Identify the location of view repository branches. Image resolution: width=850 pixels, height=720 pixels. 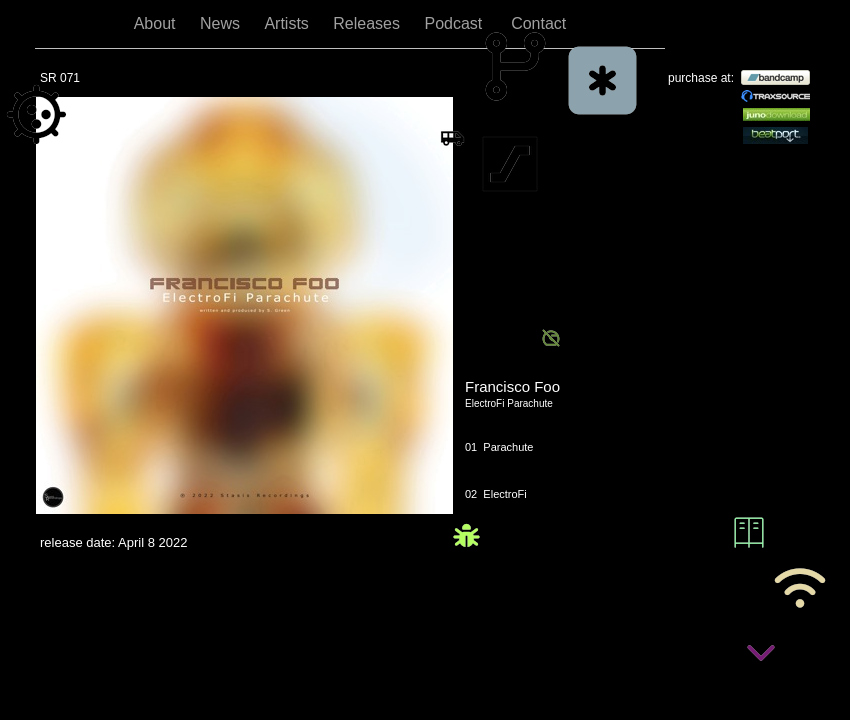
(515, 66).